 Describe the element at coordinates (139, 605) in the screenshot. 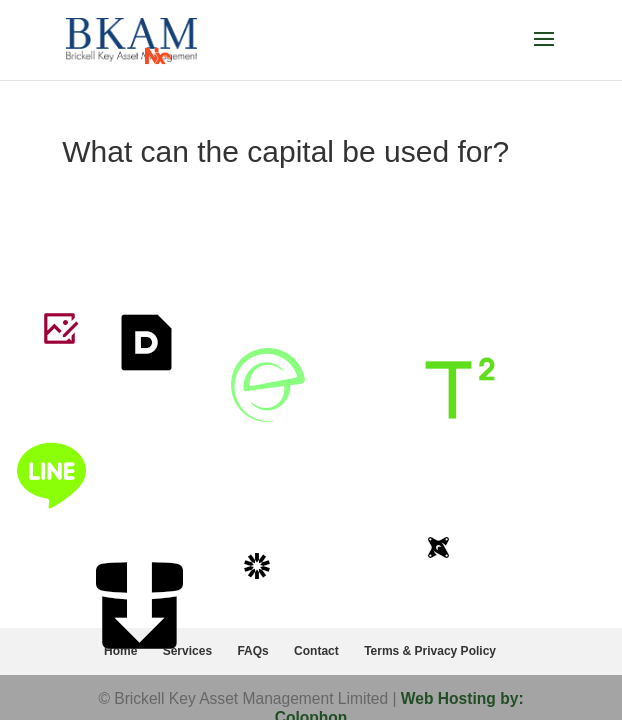

I see `open transmission torrent client` at that location.